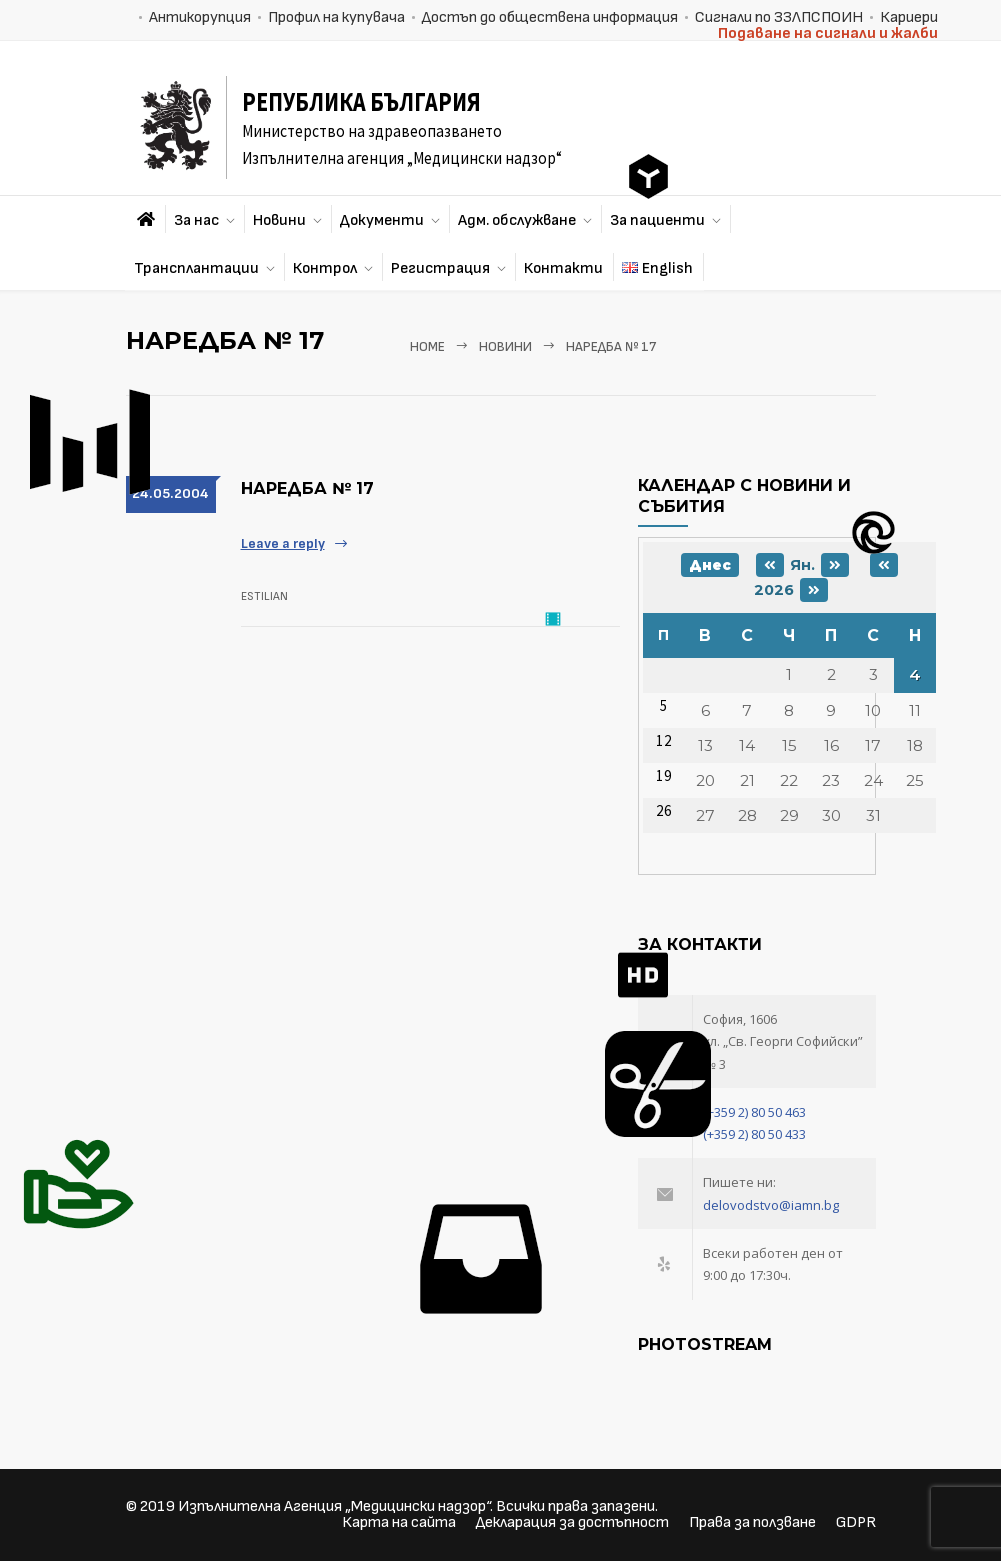  What do you see at coordinates (658, 1084) in the screenshot?
I see `knip app logo` at bounding box center [658, 1084].